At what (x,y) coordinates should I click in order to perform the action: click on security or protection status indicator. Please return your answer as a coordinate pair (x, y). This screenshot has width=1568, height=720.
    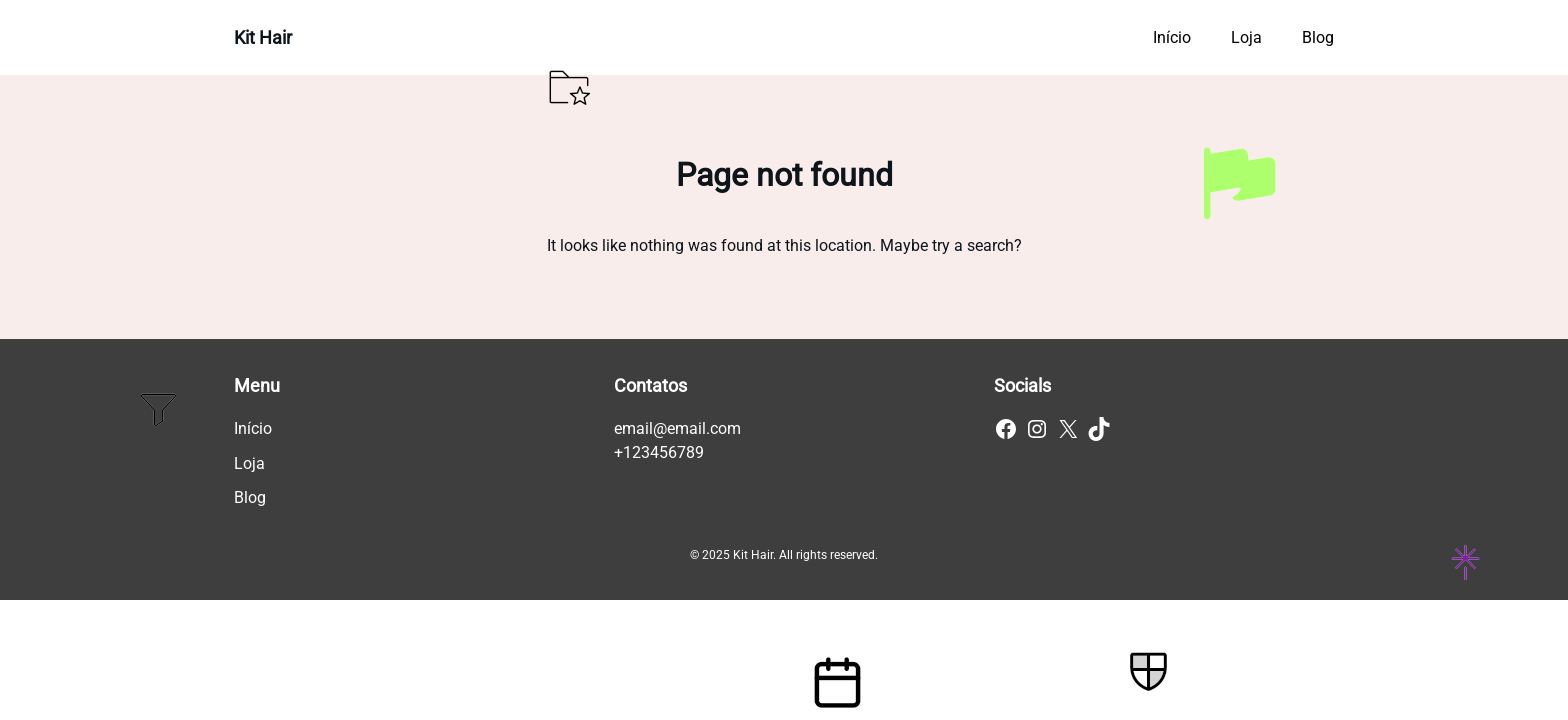
    Looking at the image, I should click on (1148, 669).